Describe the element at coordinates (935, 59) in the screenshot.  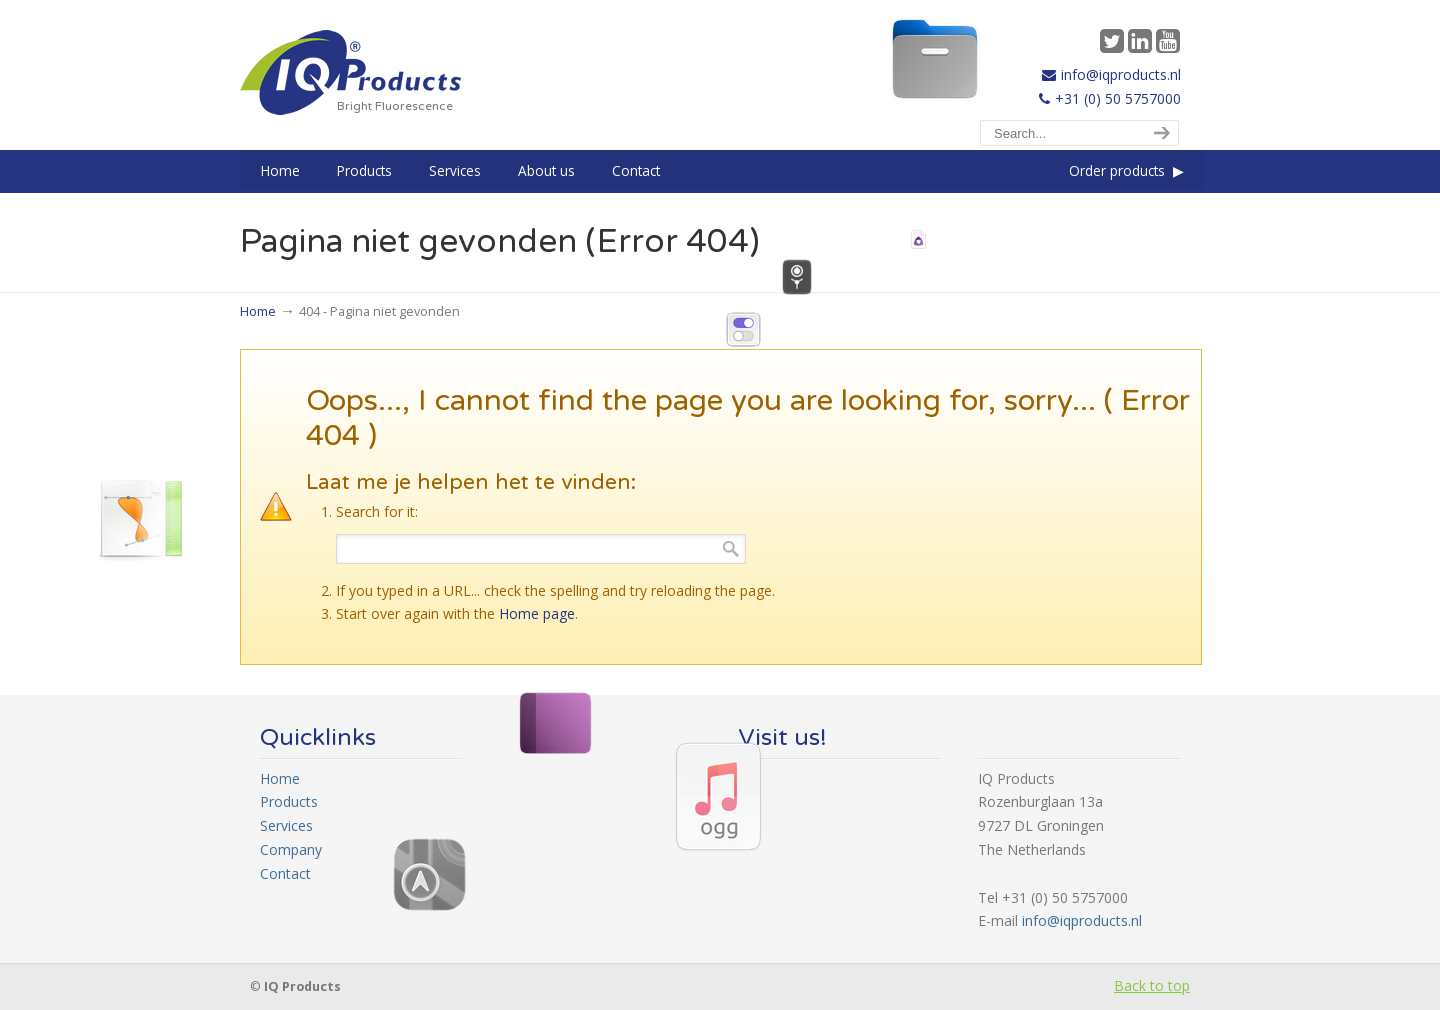
I see `open the file manager application` at that location.